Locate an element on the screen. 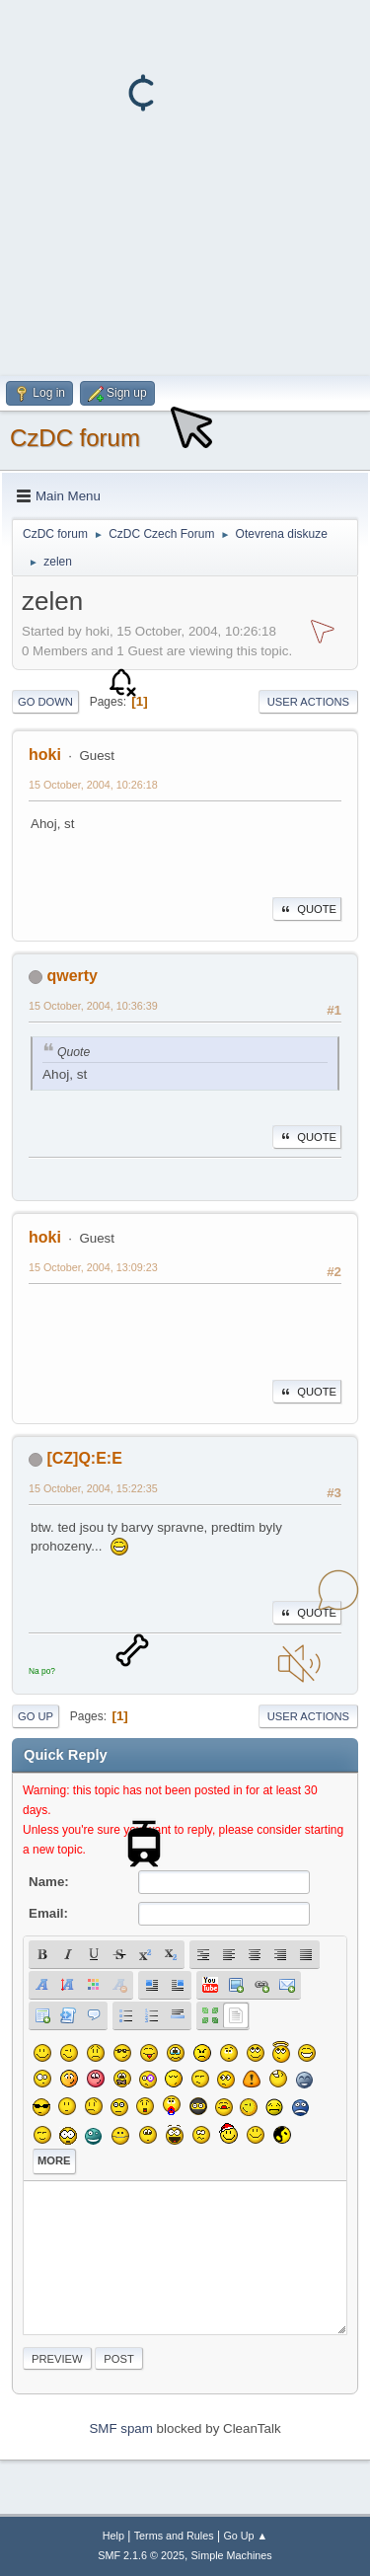  access pet-related features or settings is located at coordinates (132, 1650).